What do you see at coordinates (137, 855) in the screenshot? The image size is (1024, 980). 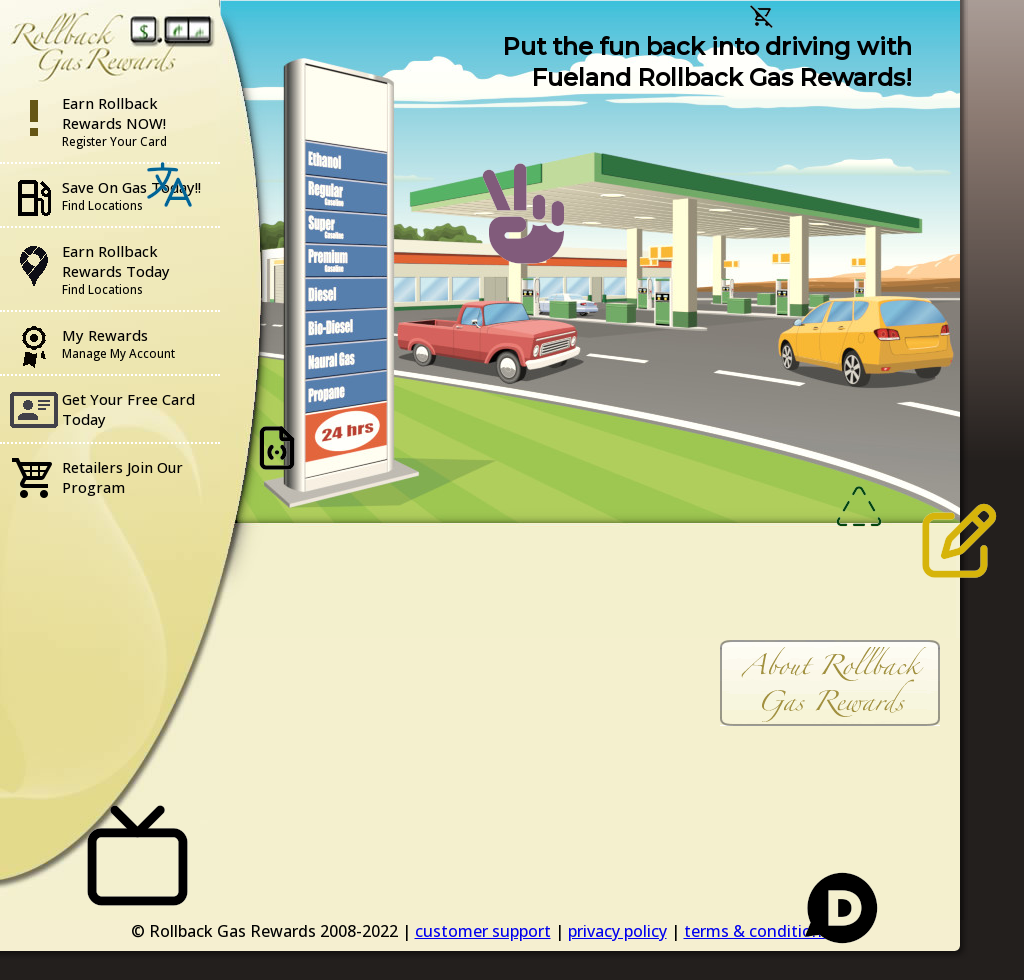 I see `access tv or video streaming content` at bounding box center [137, 855].